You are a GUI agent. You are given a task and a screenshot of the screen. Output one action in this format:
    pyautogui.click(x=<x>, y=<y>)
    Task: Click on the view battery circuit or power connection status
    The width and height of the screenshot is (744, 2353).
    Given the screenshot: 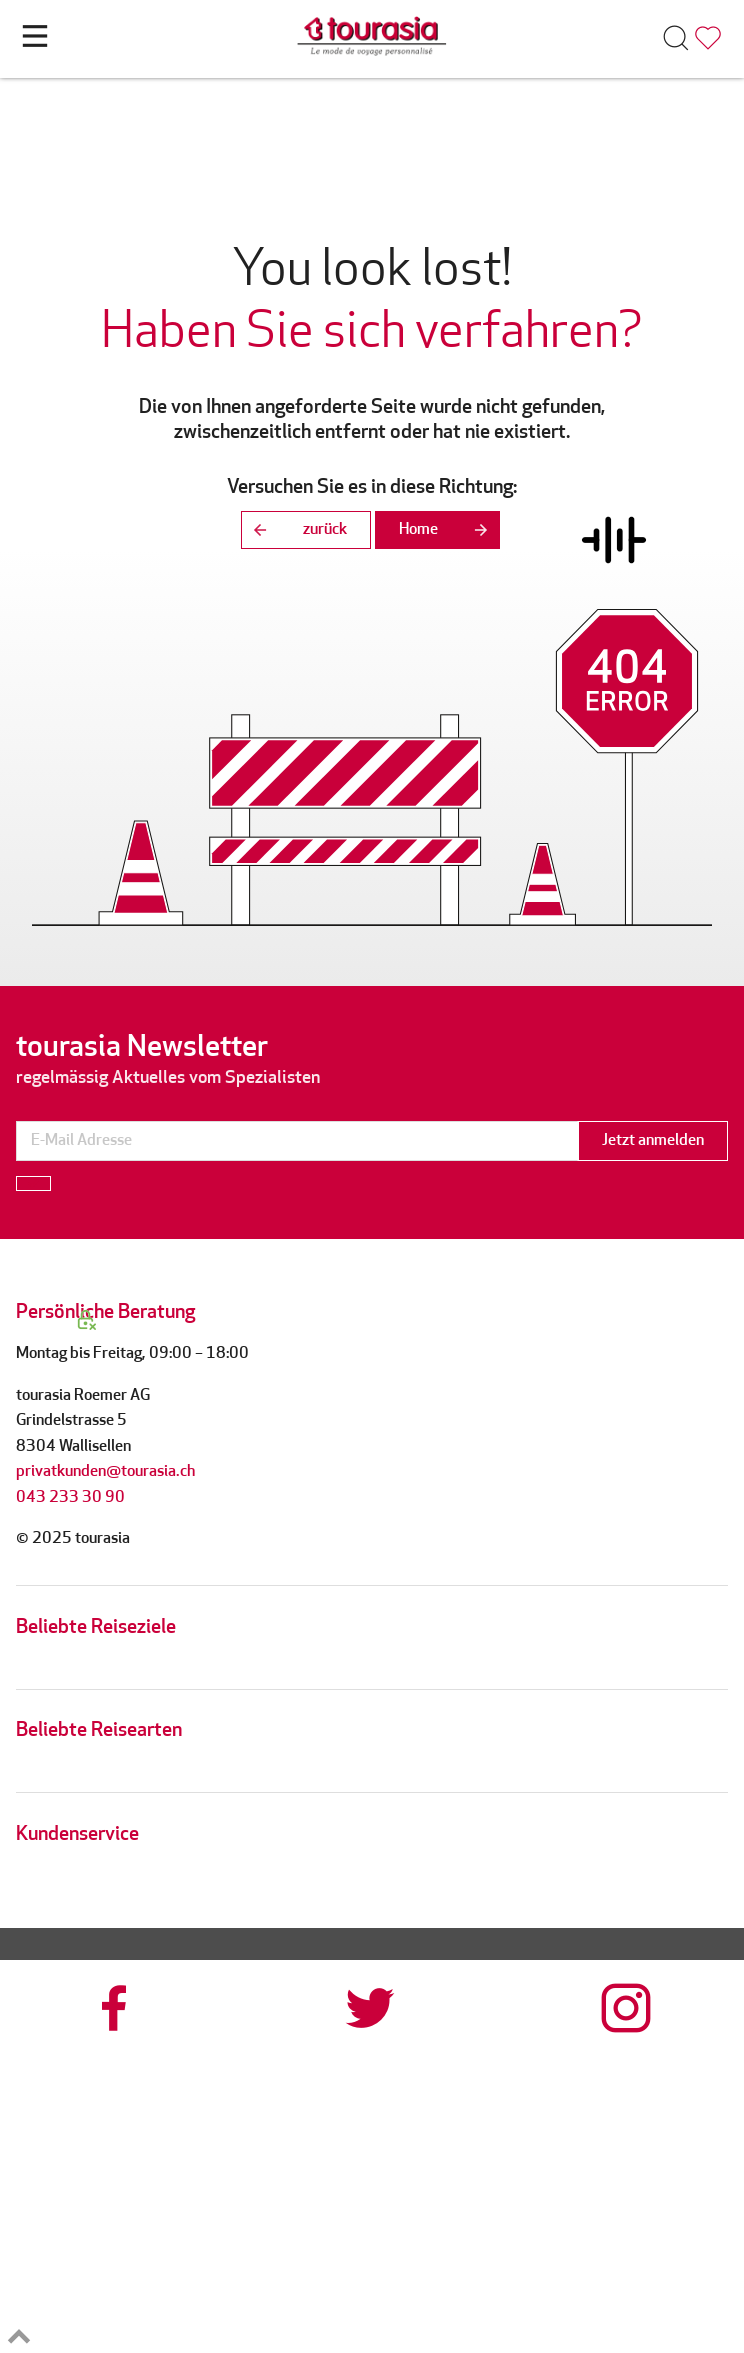 What is the action you would take?
    pyautogui.click(x=614, y=540)
    